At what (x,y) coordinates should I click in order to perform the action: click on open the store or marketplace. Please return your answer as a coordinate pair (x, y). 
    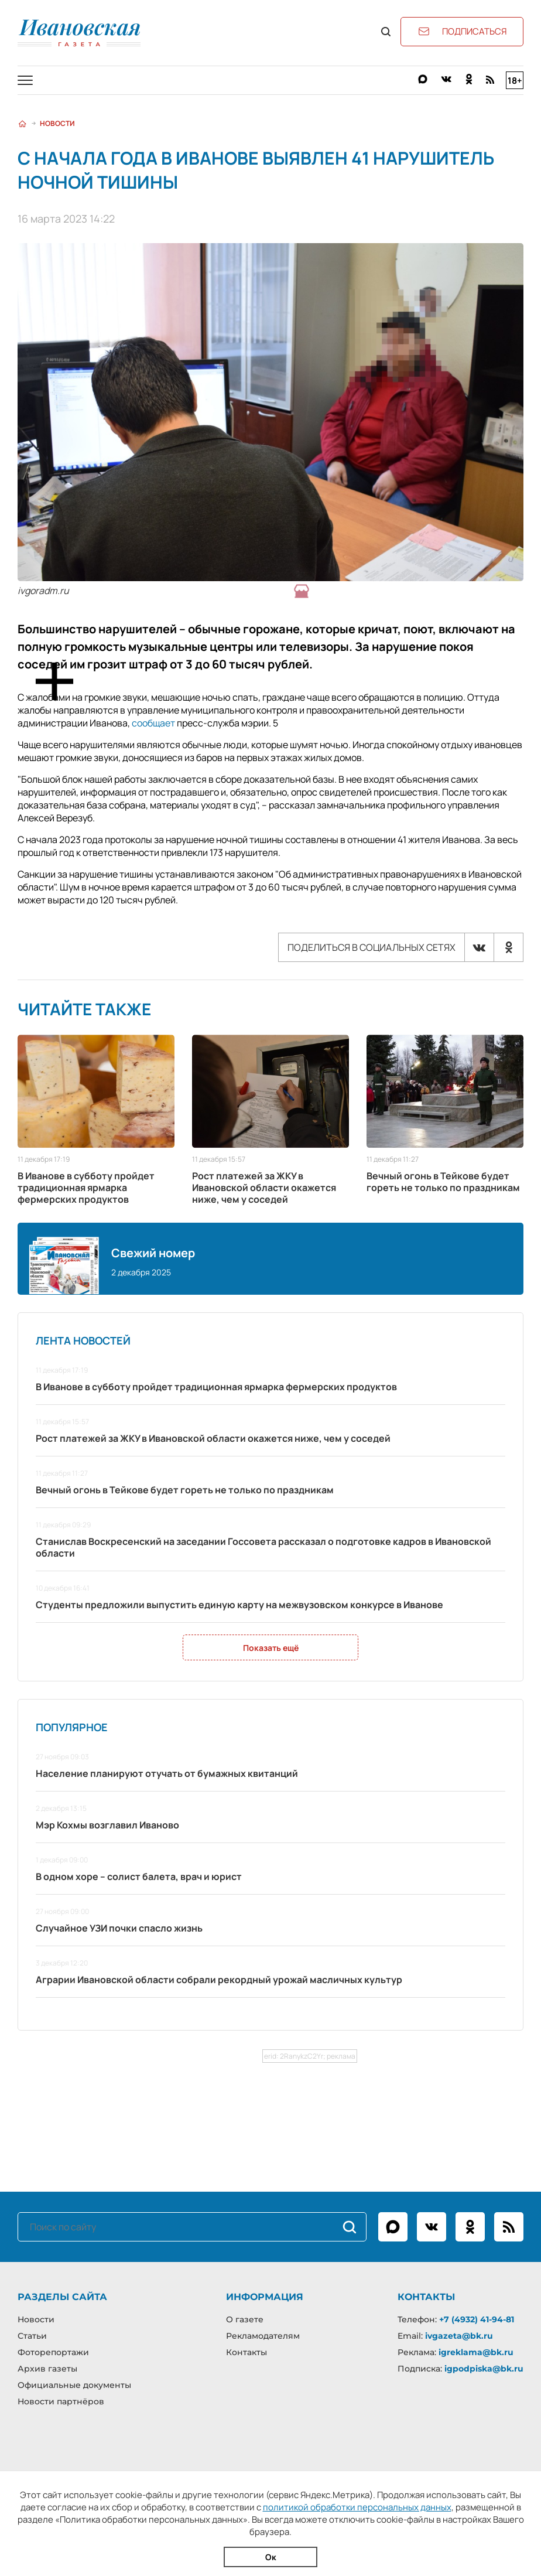
    Looking at the image, I should click on (302, 591).